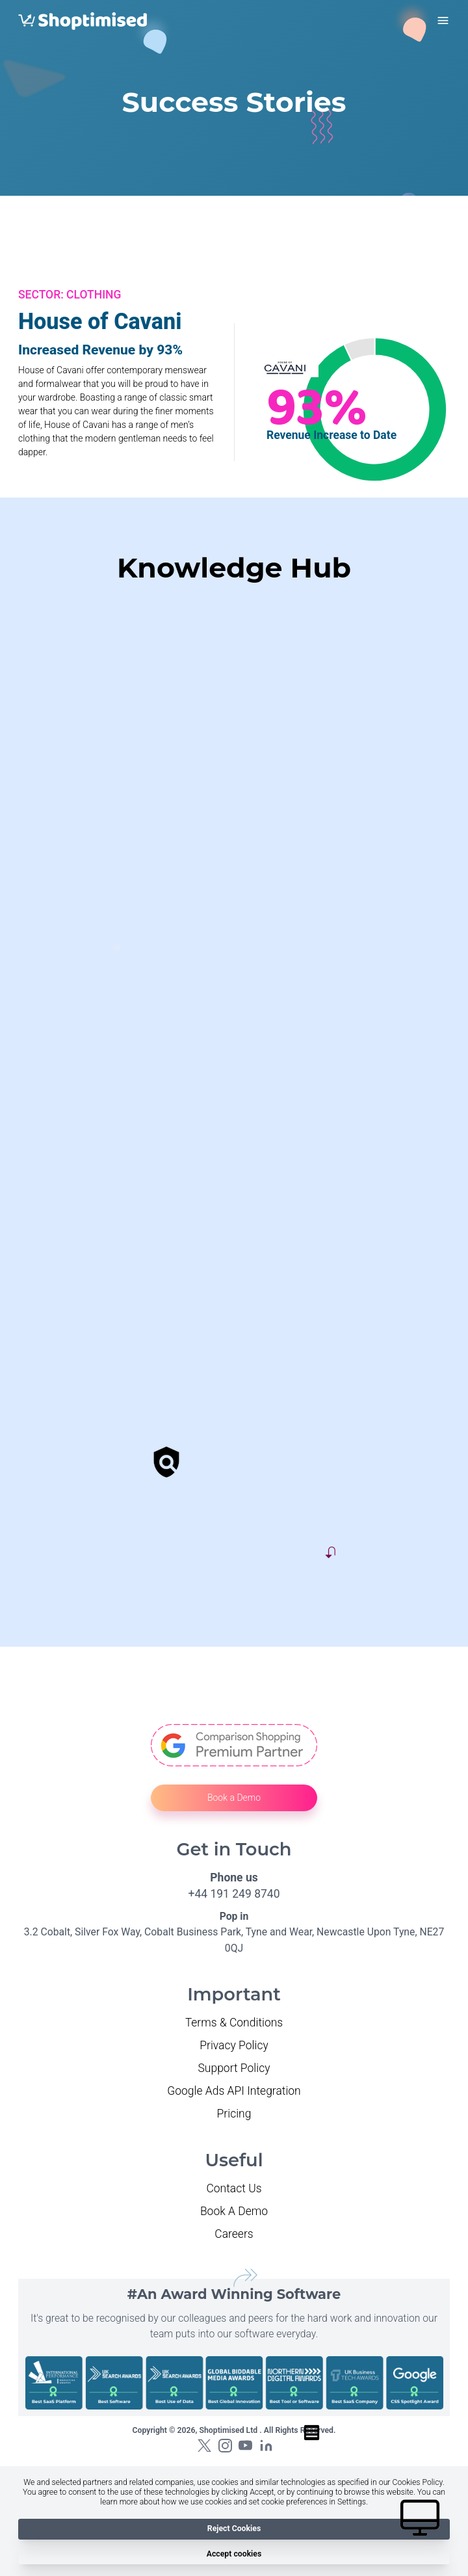 This screenshot has width=468, height=2576. Describe the element at coordinates (245, 2277) in the screenshot. I see `forward or share content multiple times` at that location.